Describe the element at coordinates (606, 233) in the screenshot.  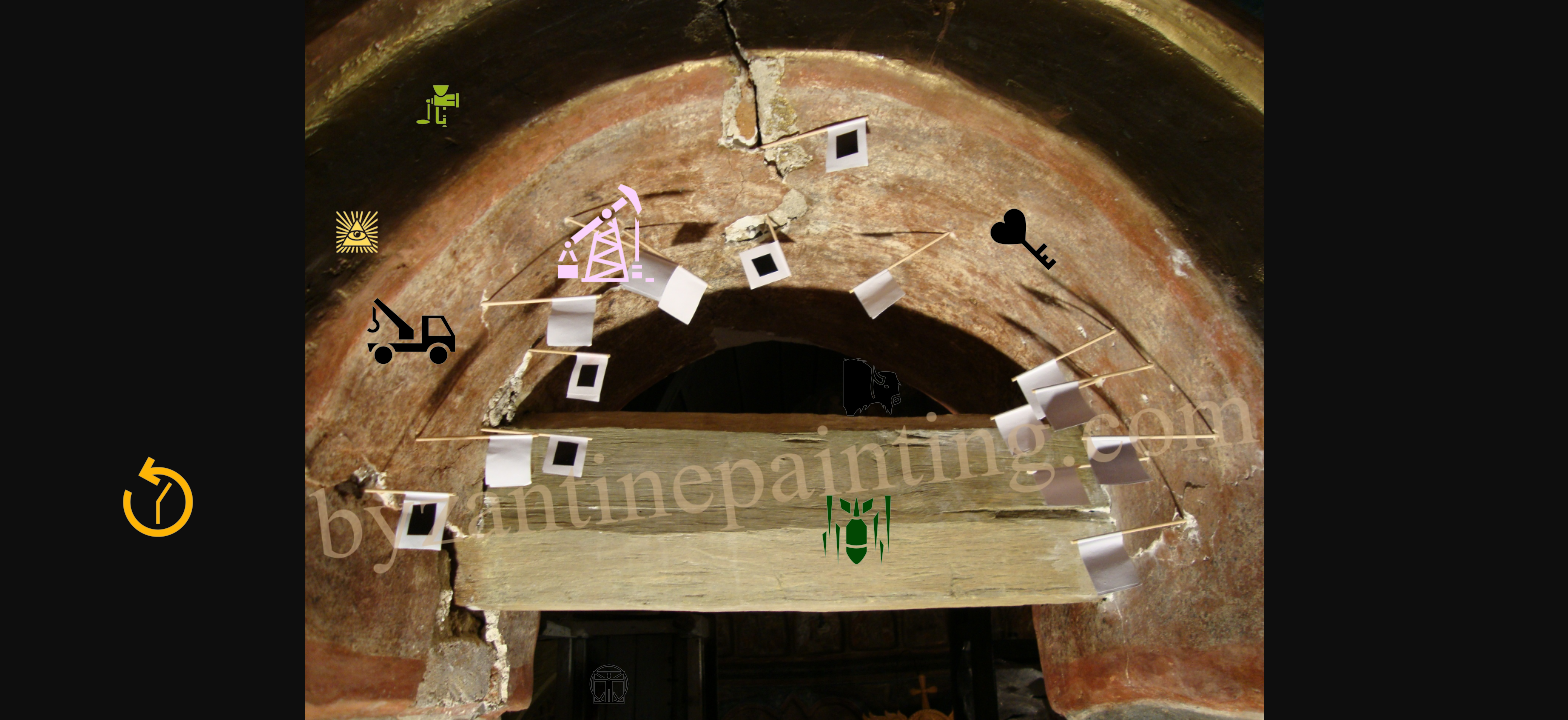
I see `access oil production or extraction features` at that location.